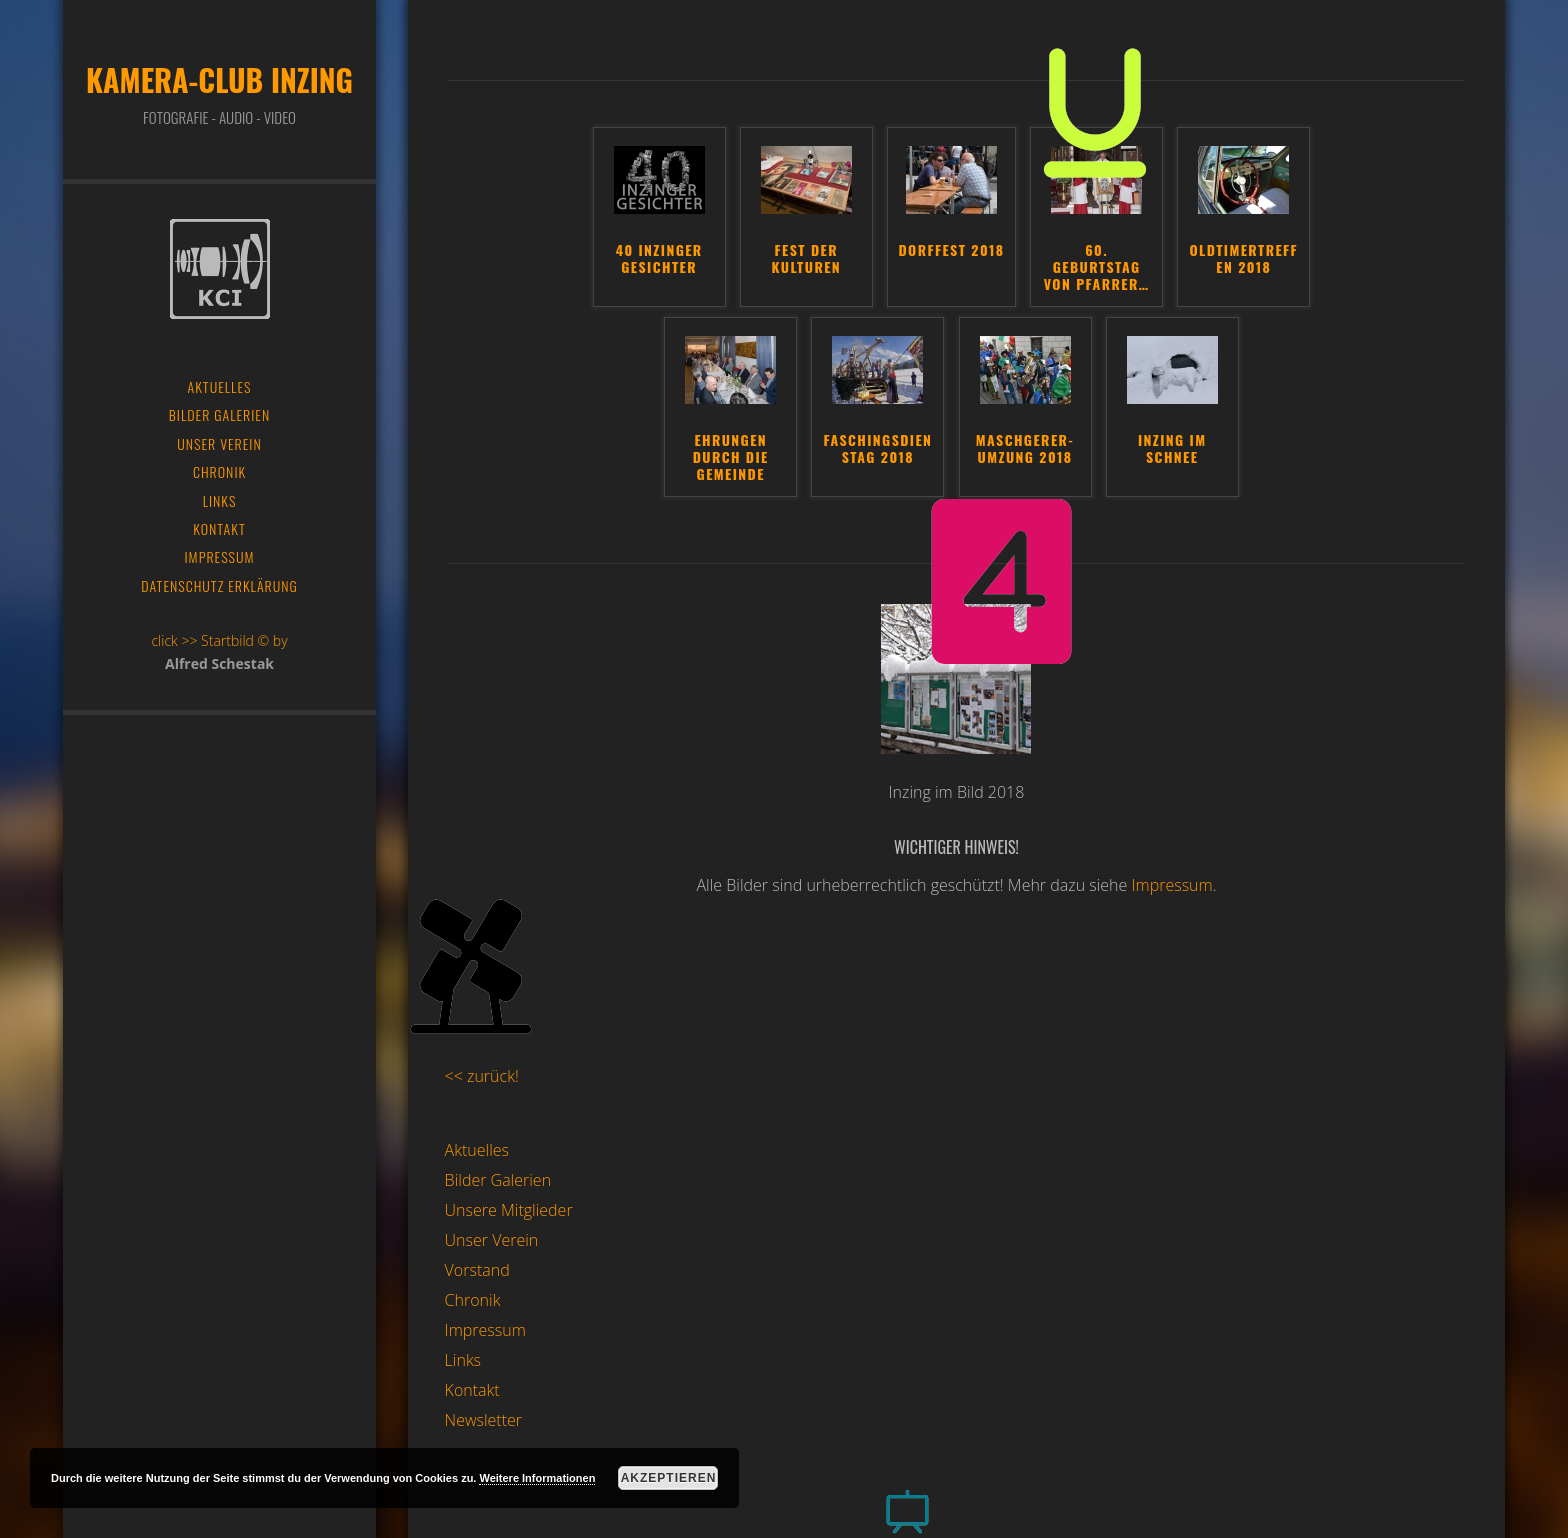  Describe the element at coordinates (1095, 105) in the screenshot. I see `apply underline formatting to selected text` at that location.